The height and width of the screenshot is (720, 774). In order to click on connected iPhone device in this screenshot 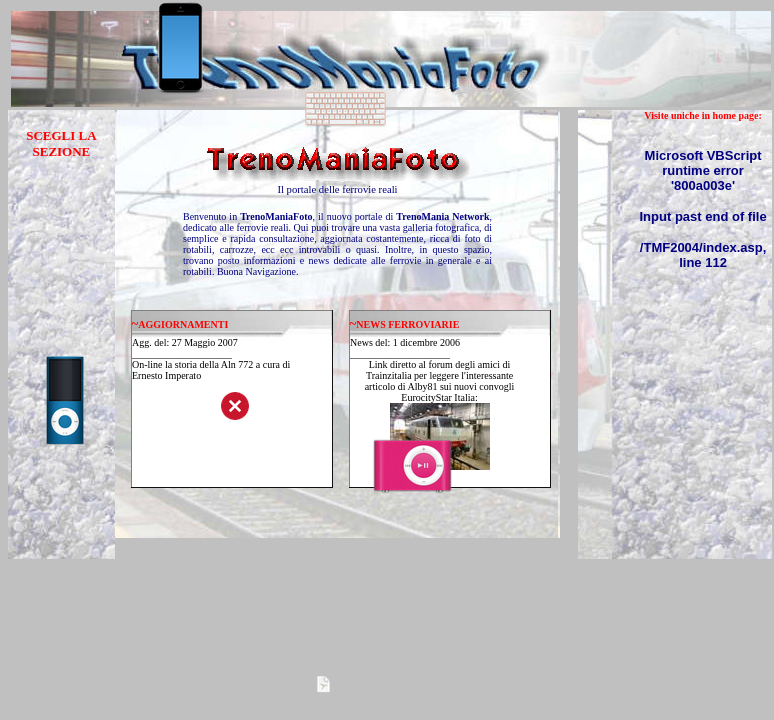, I will do `click(180, 48)`.